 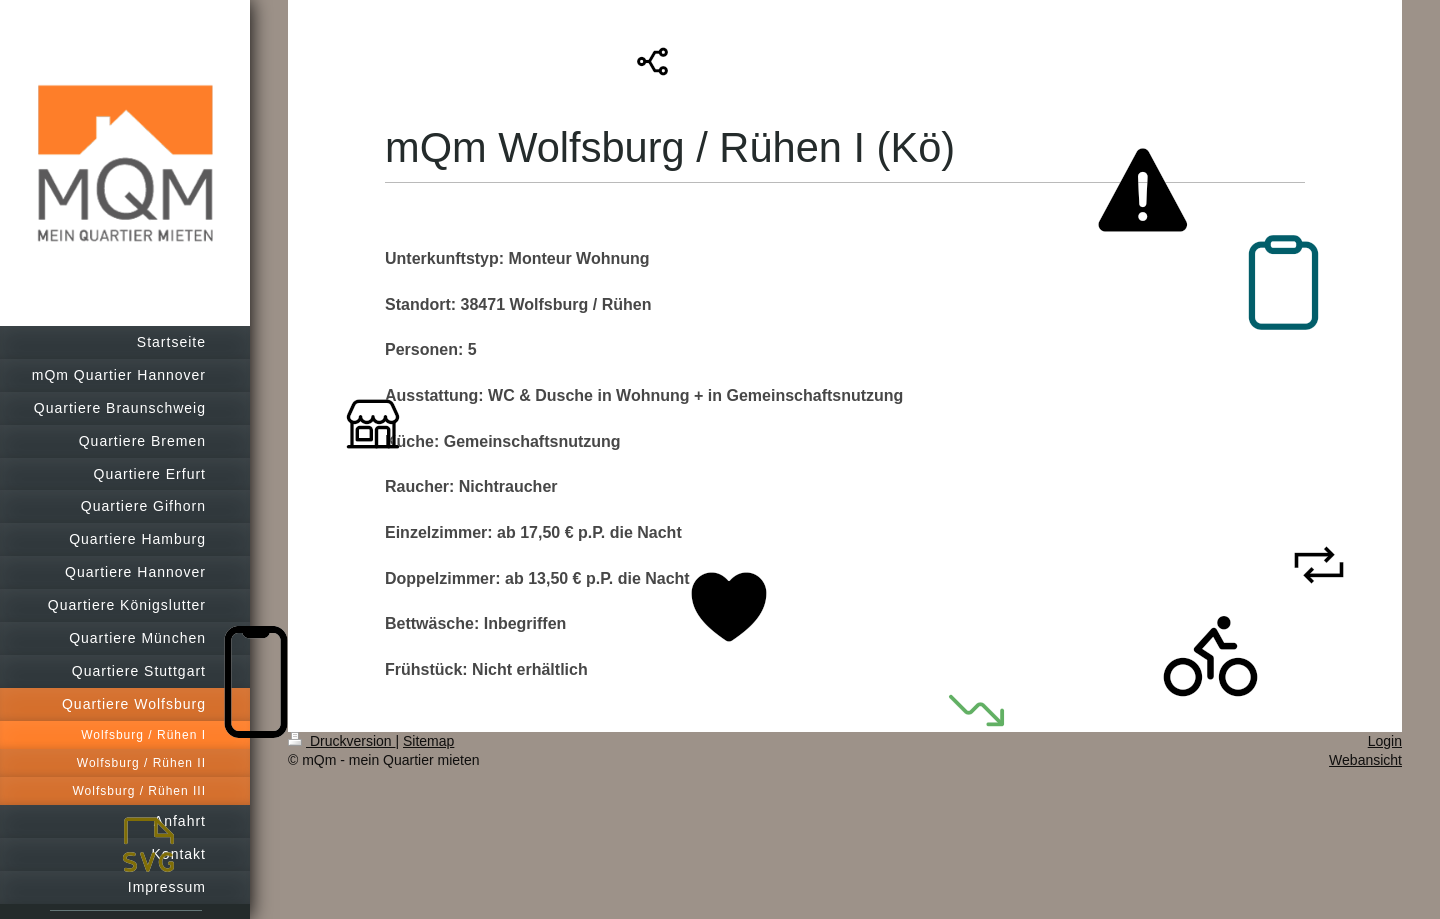 What do you see at coordinates (1144, 190) in the screenshot?
I see `indicates a warning or caution state` at bounding box center [1144, 190].